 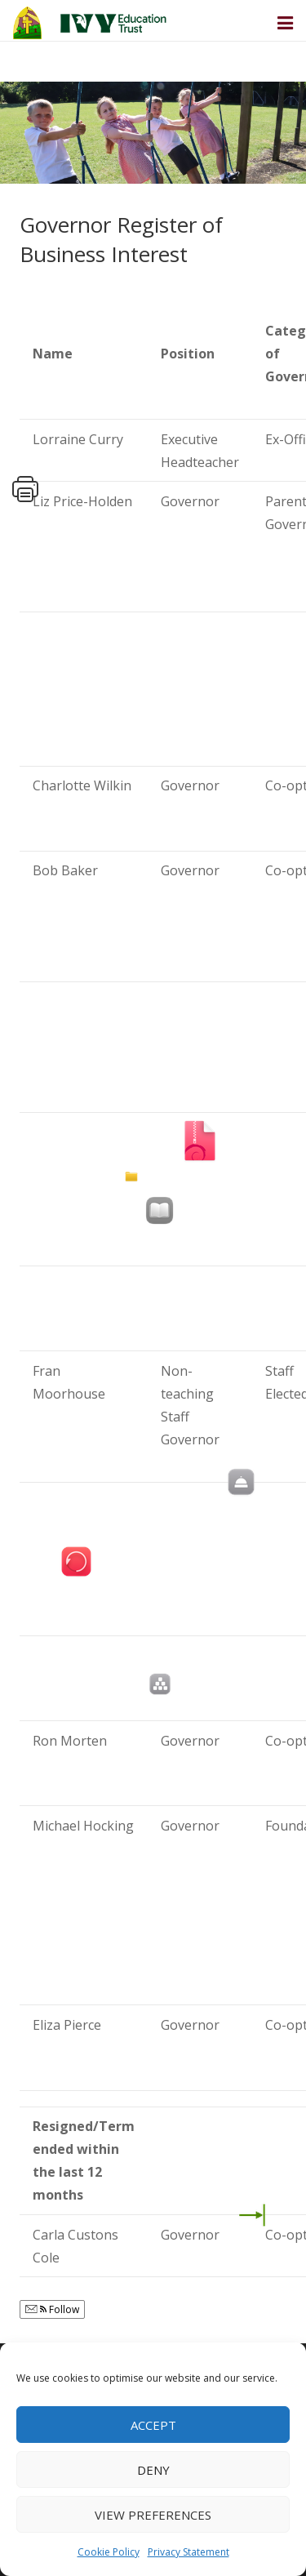 What do you see at coordinates (76, 1561) in the screenshot?
I see `open timeshift backup and restore utility` at bounding box center [76, 1561].